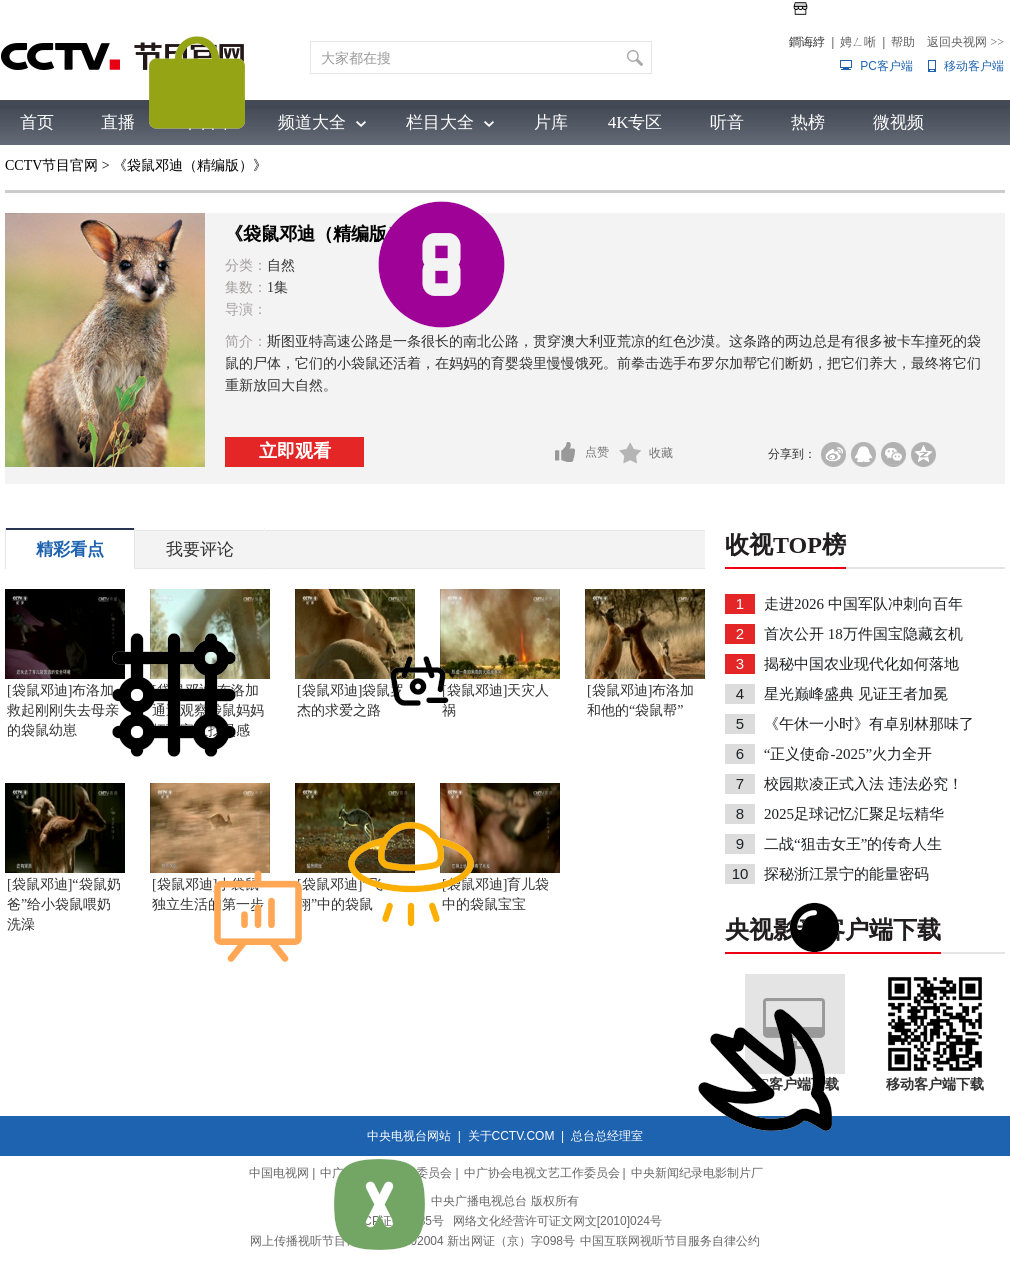 The width and height of the screenshot is (1010, 1274). I want to click on apply inner shadow effect to top-left corner, so click(814, 927).